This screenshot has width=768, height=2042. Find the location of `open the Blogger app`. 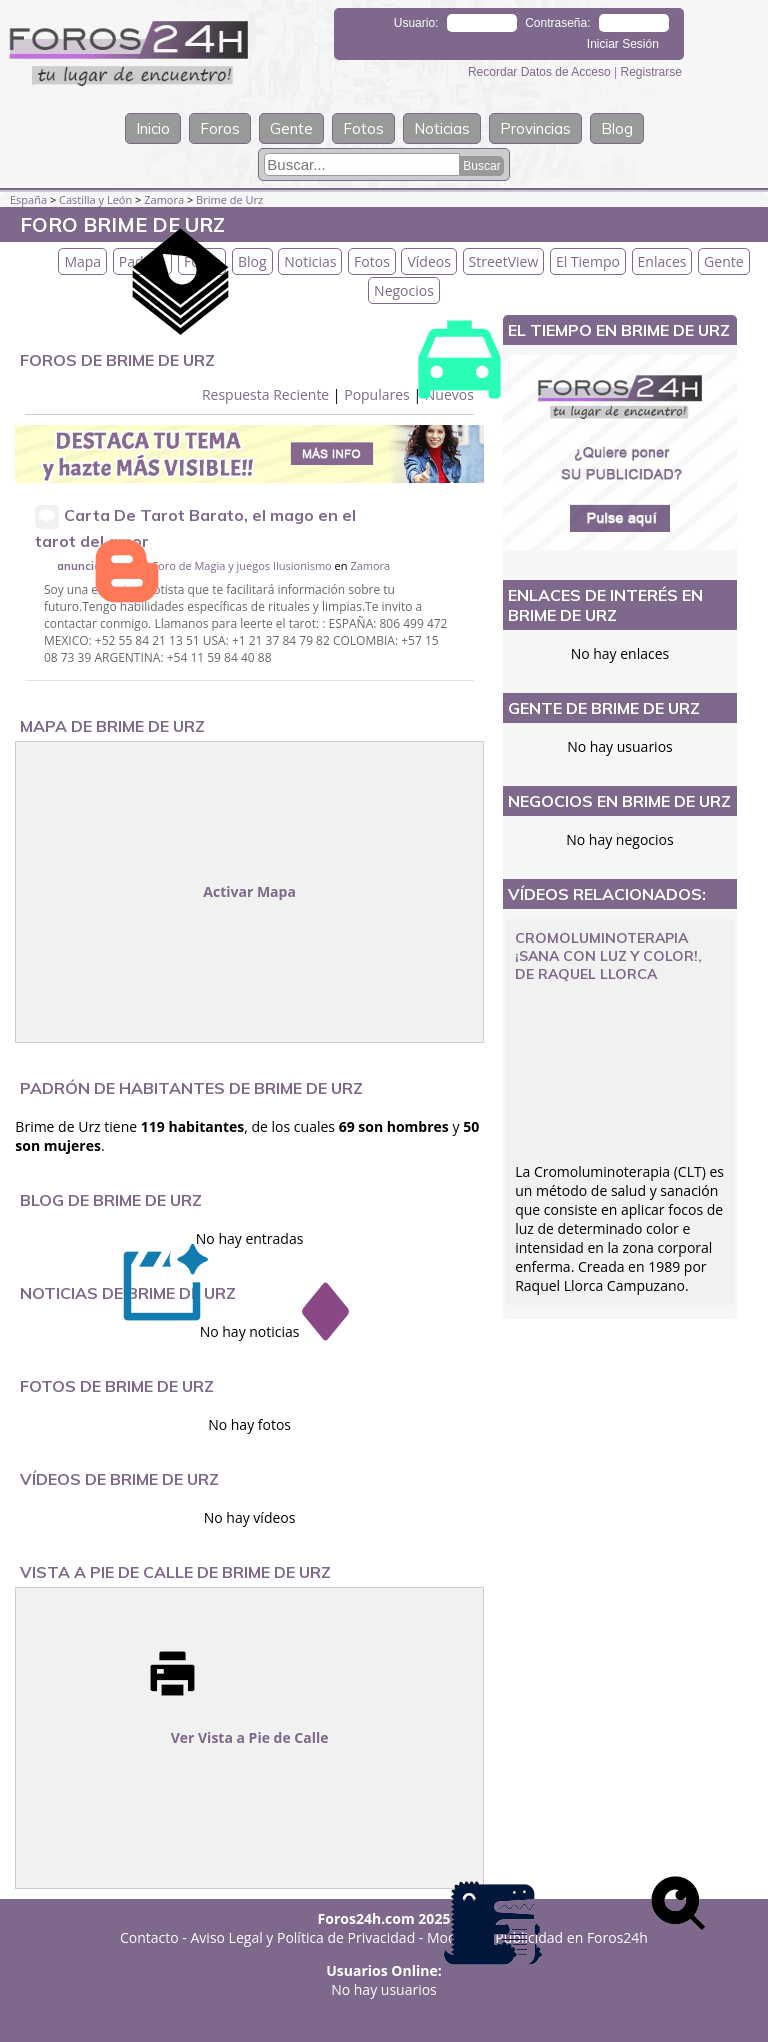

open the Blogger app is located at coordinates (127, 571).